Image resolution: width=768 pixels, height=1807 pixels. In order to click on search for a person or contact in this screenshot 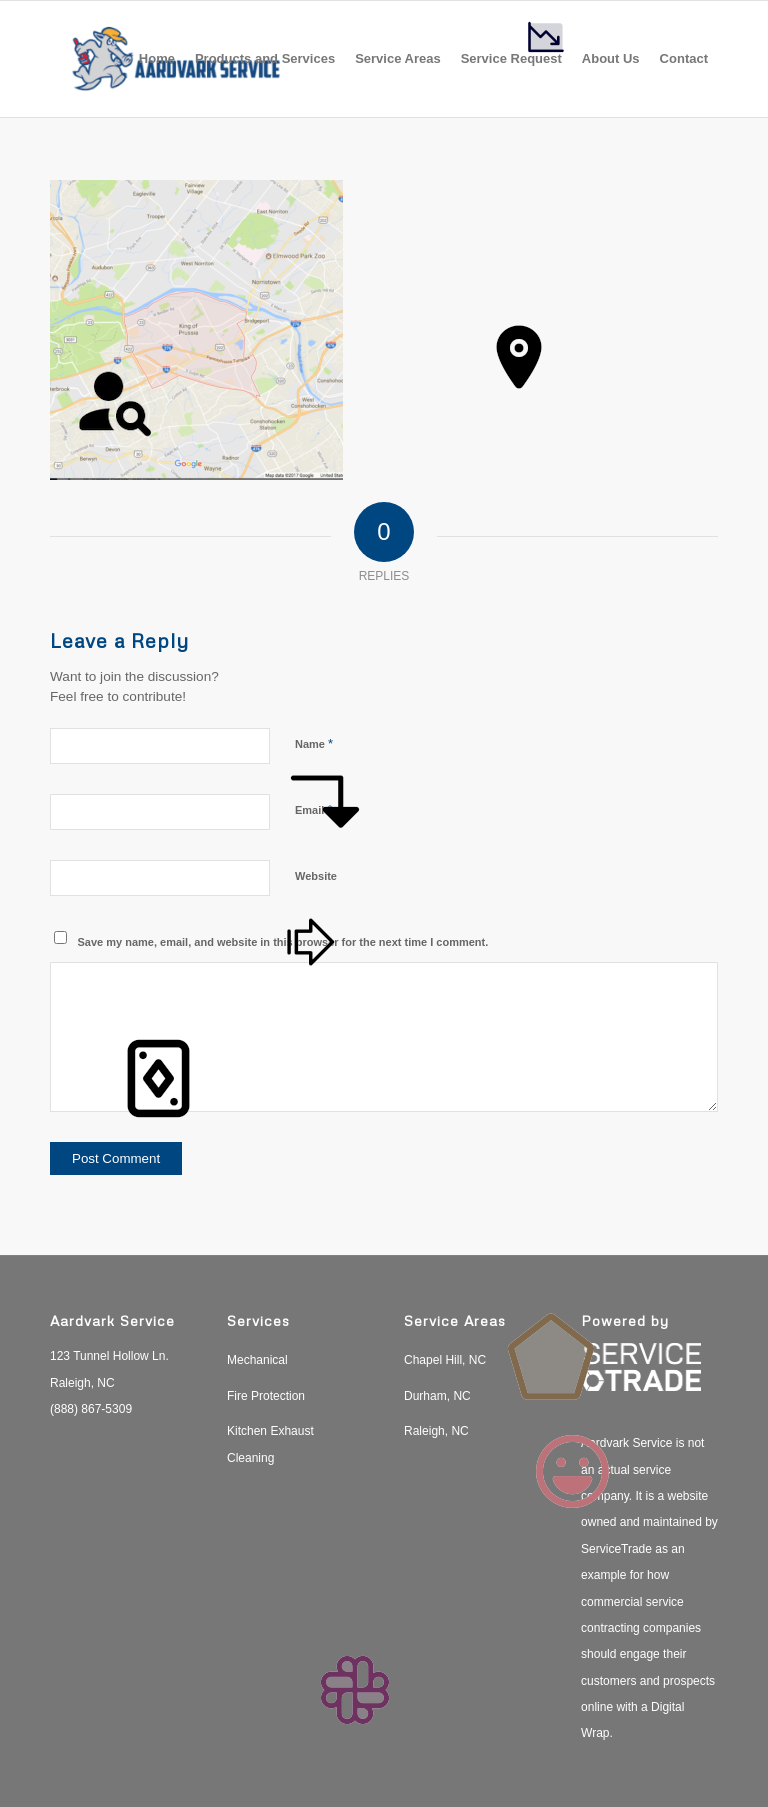, I will do `click(116, 401)`.